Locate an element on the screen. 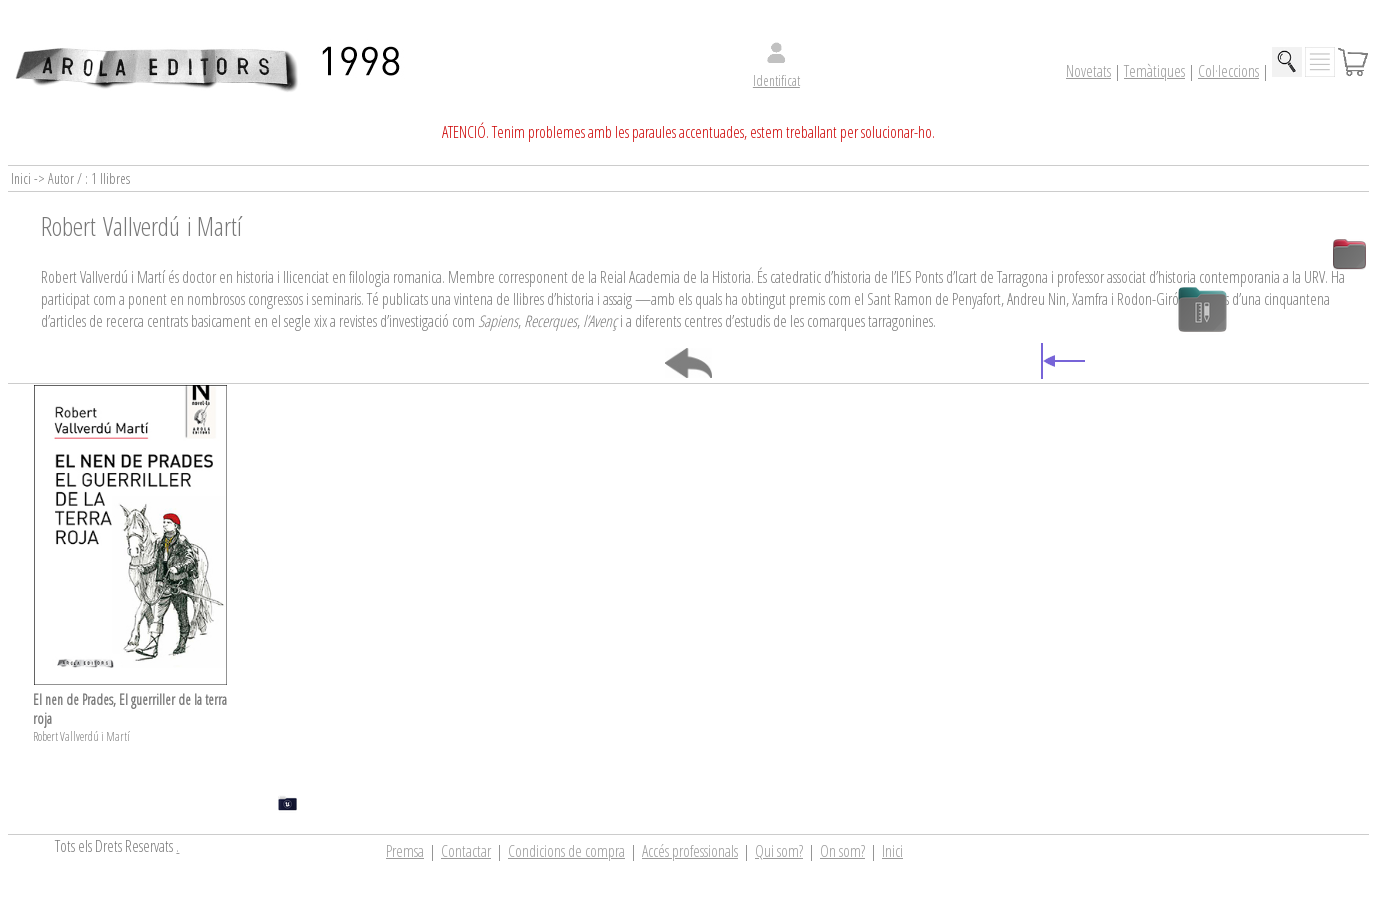 This screenshot has height=897, width=1377. go to the first item in a list or sequence is located at coordinates (1063, 361).